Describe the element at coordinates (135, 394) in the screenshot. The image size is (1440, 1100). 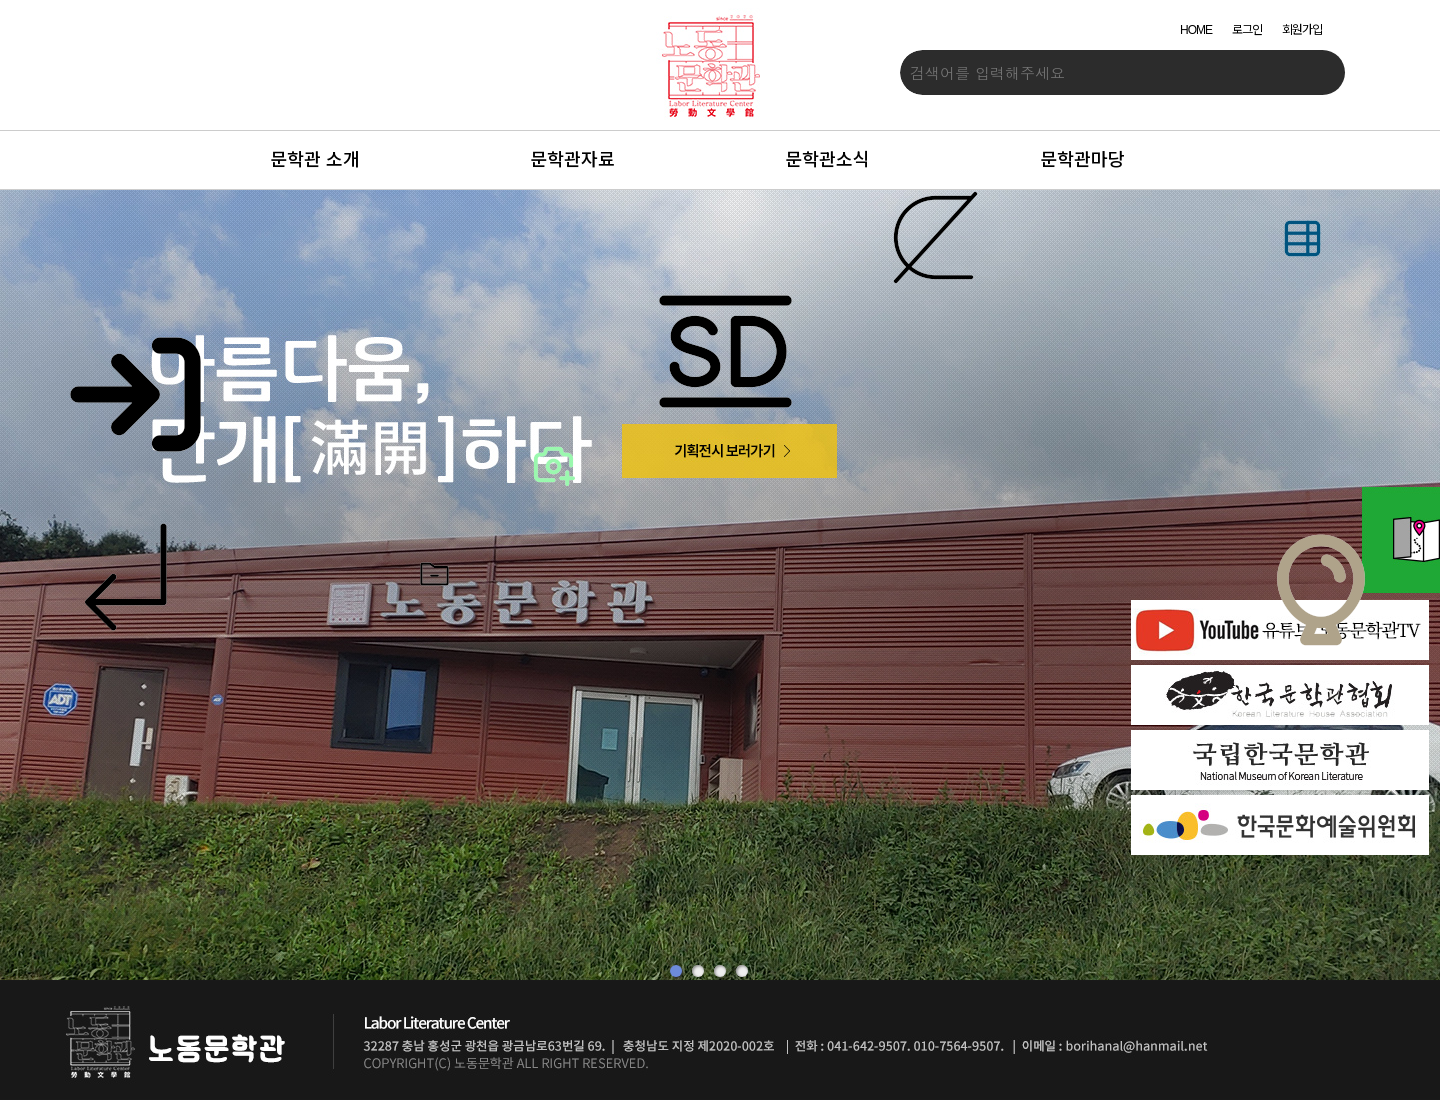
I see `log in to your account` at that location.